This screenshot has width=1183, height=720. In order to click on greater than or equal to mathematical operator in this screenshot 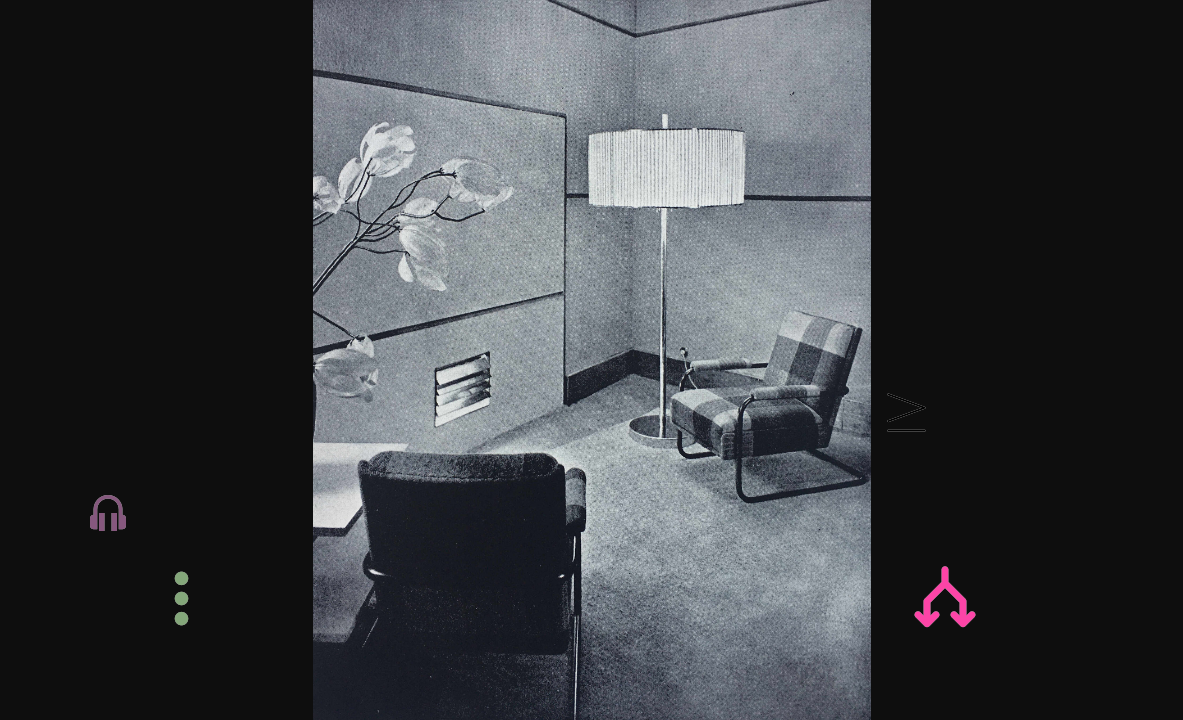, I will do `click(905, 413)`.